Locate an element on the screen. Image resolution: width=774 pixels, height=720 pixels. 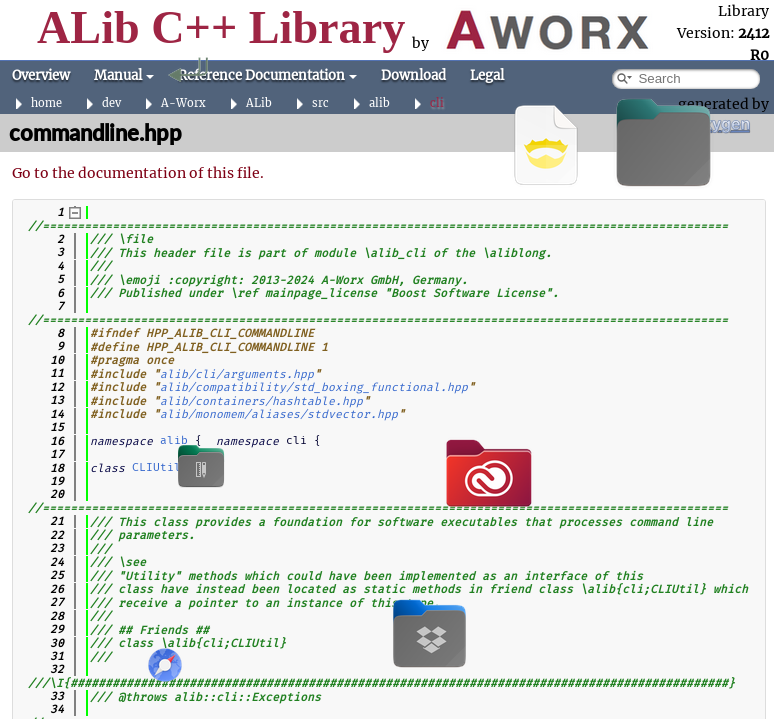
open folder to view contents is located at coordinates (663, 142).